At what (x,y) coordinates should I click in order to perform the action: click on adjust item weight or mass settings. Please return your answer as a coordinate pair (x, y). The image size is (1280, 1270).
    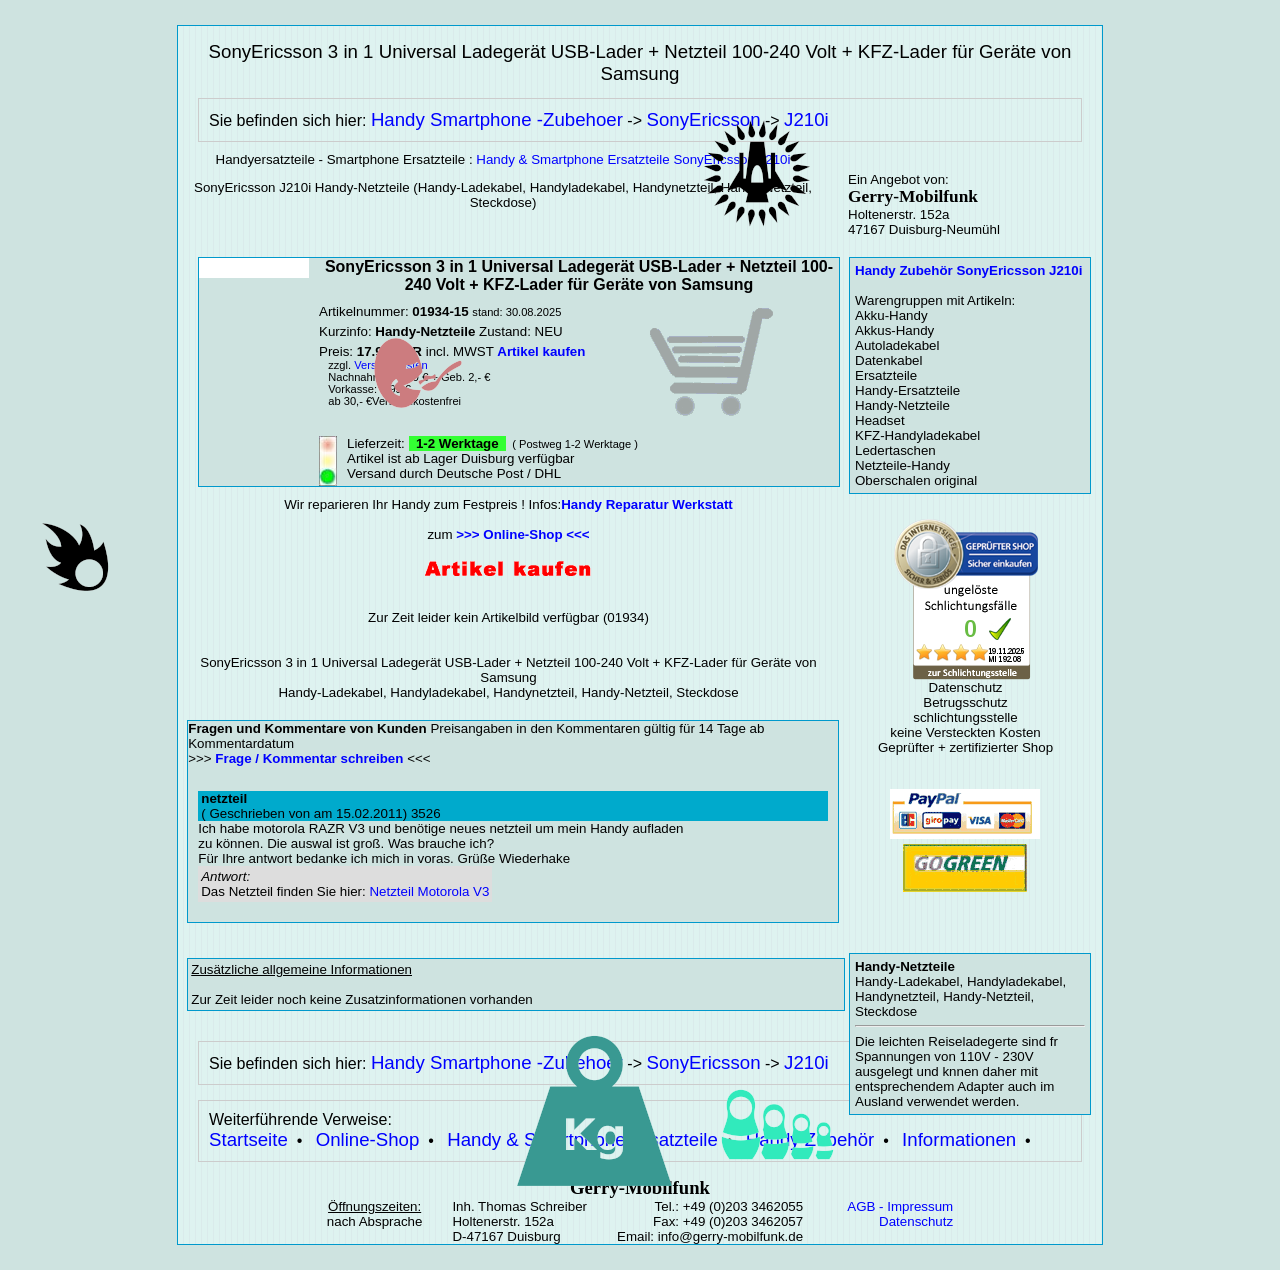
    Looking at the image, I should click on (594, 1108).